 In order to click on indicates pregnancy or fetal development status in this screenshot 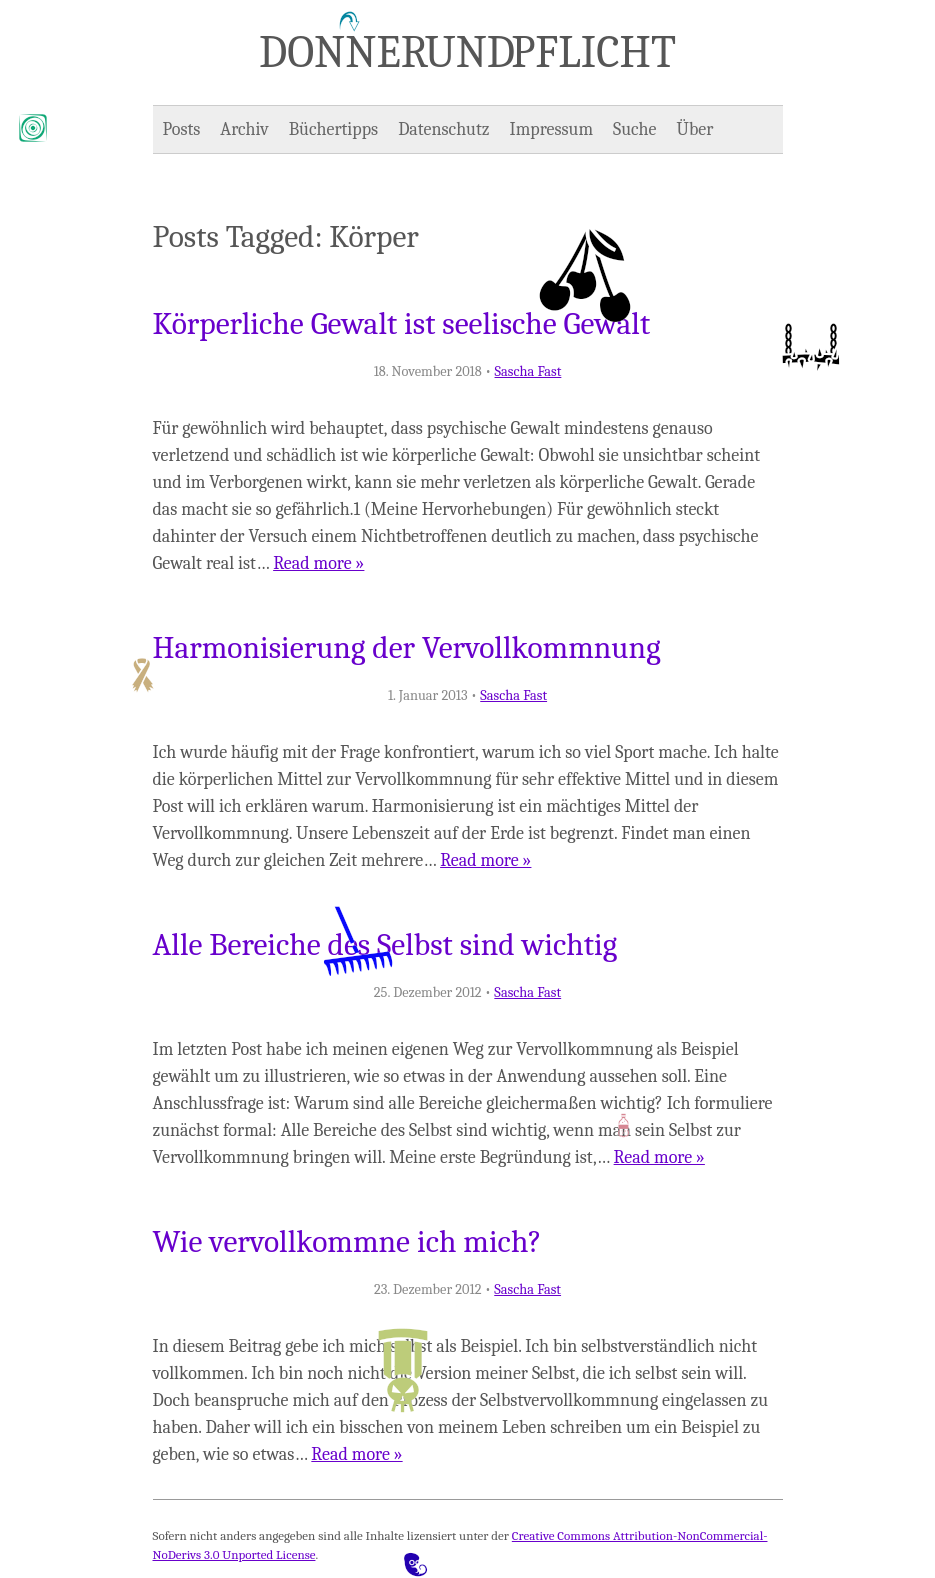, I will do `click(415, 1564)`.